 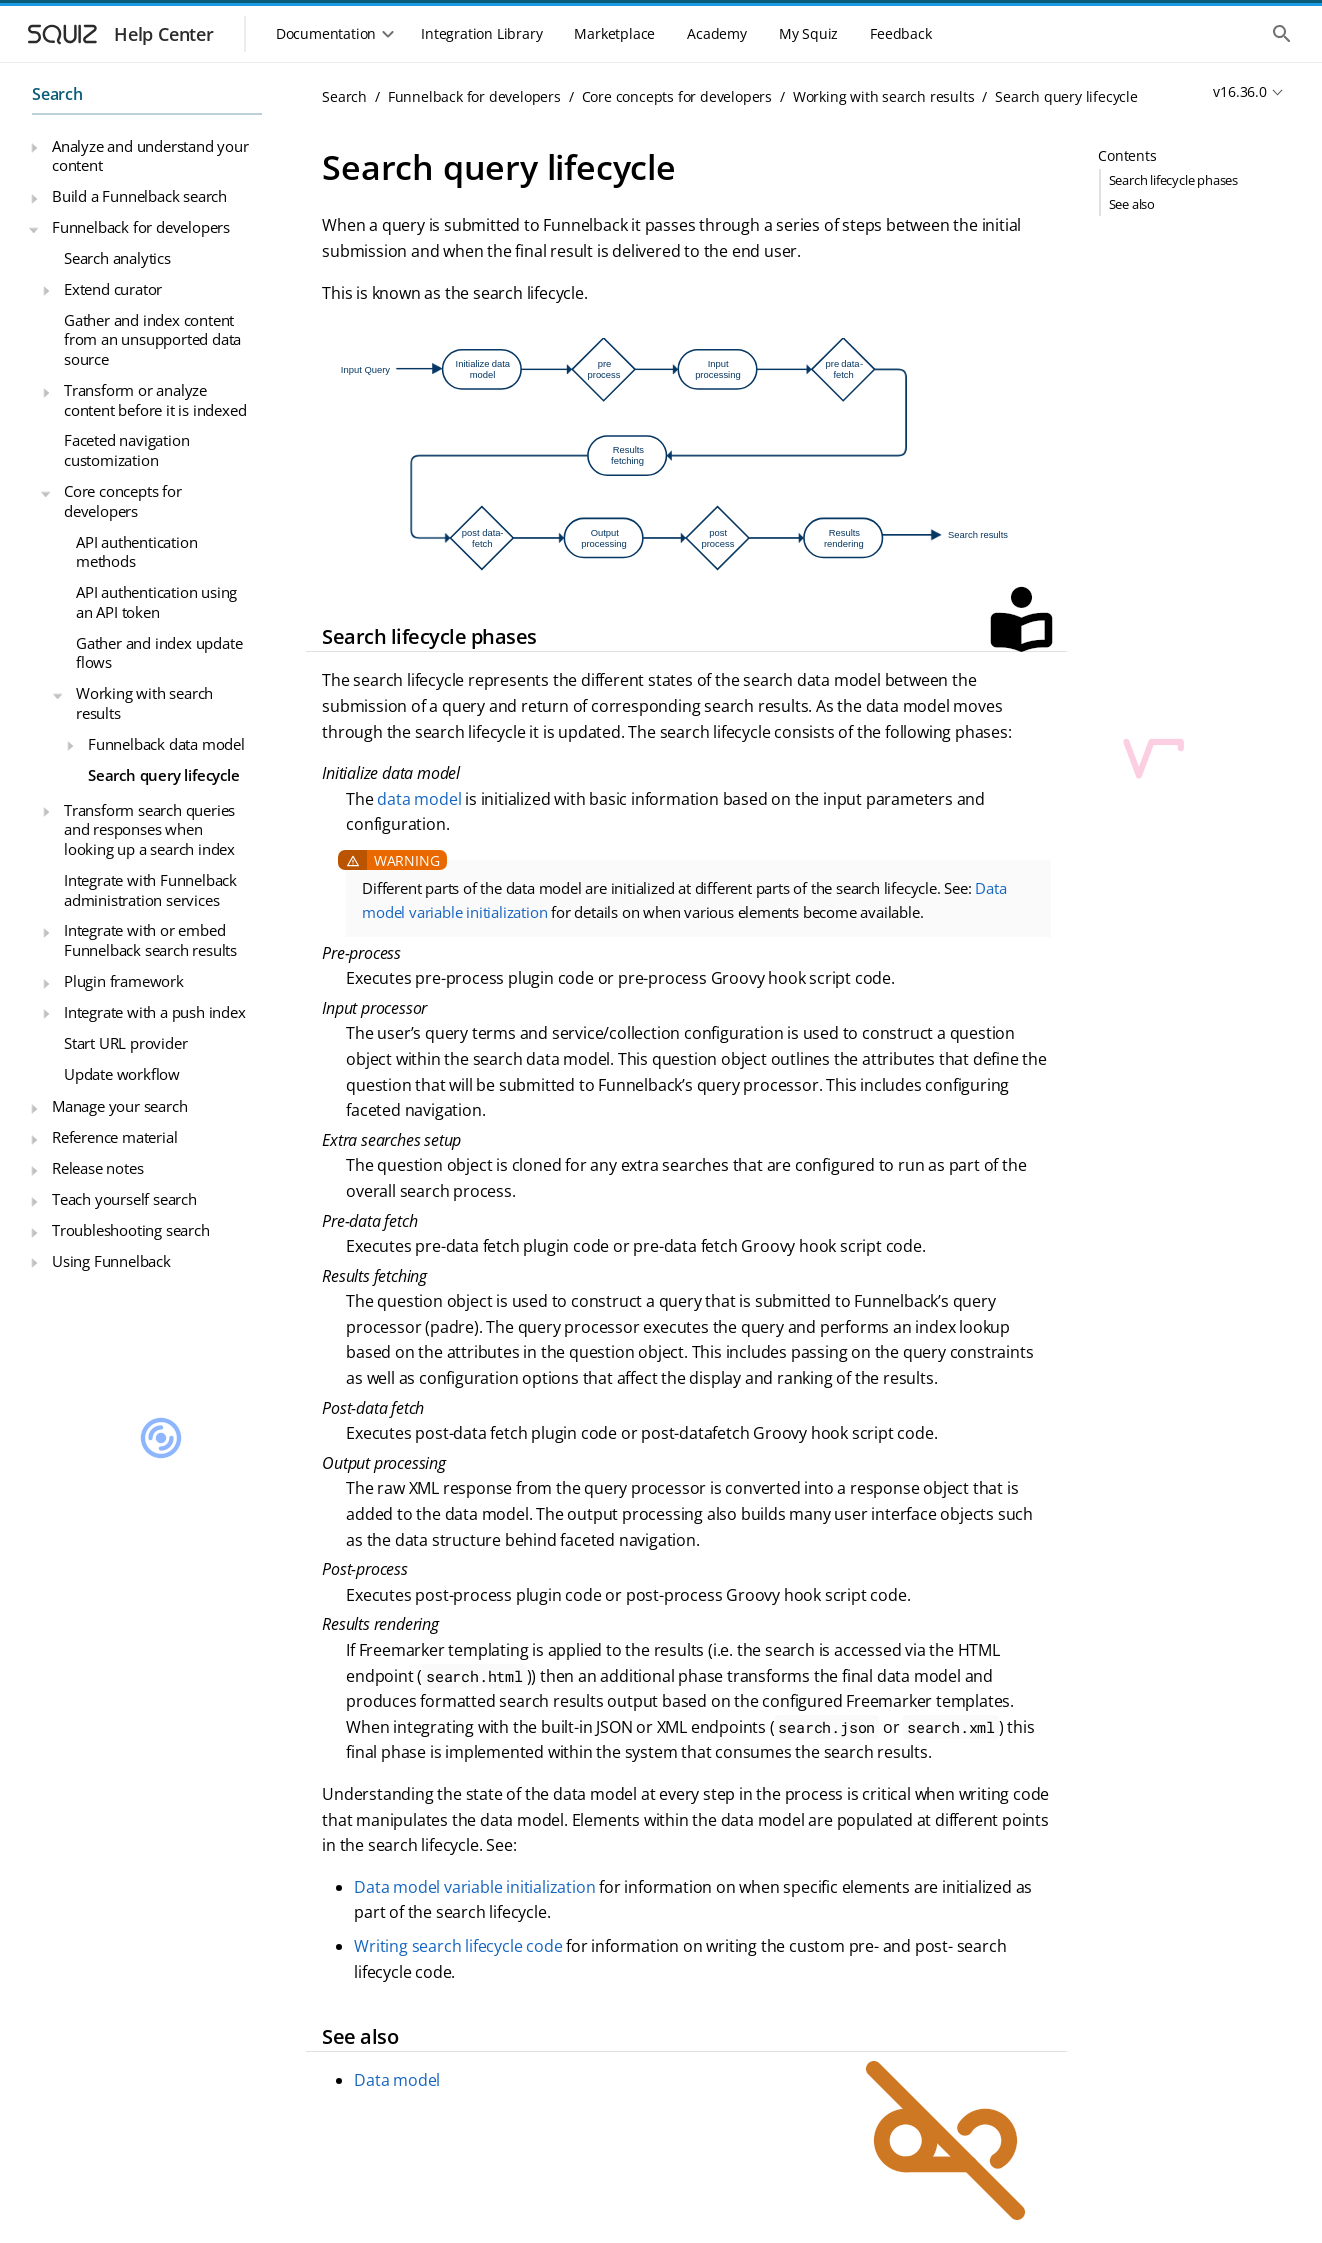 I want to click on insert square root symbol, so click(x=1151, y=754).